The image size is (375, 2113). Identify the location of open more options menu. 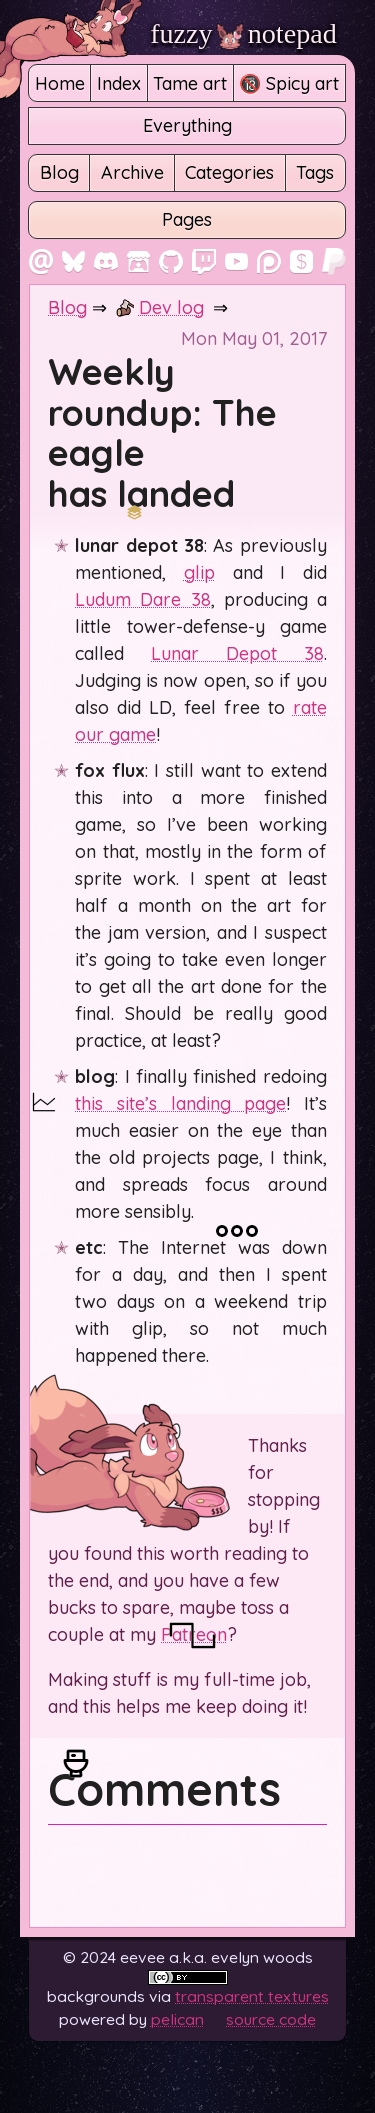
(237, 1231).